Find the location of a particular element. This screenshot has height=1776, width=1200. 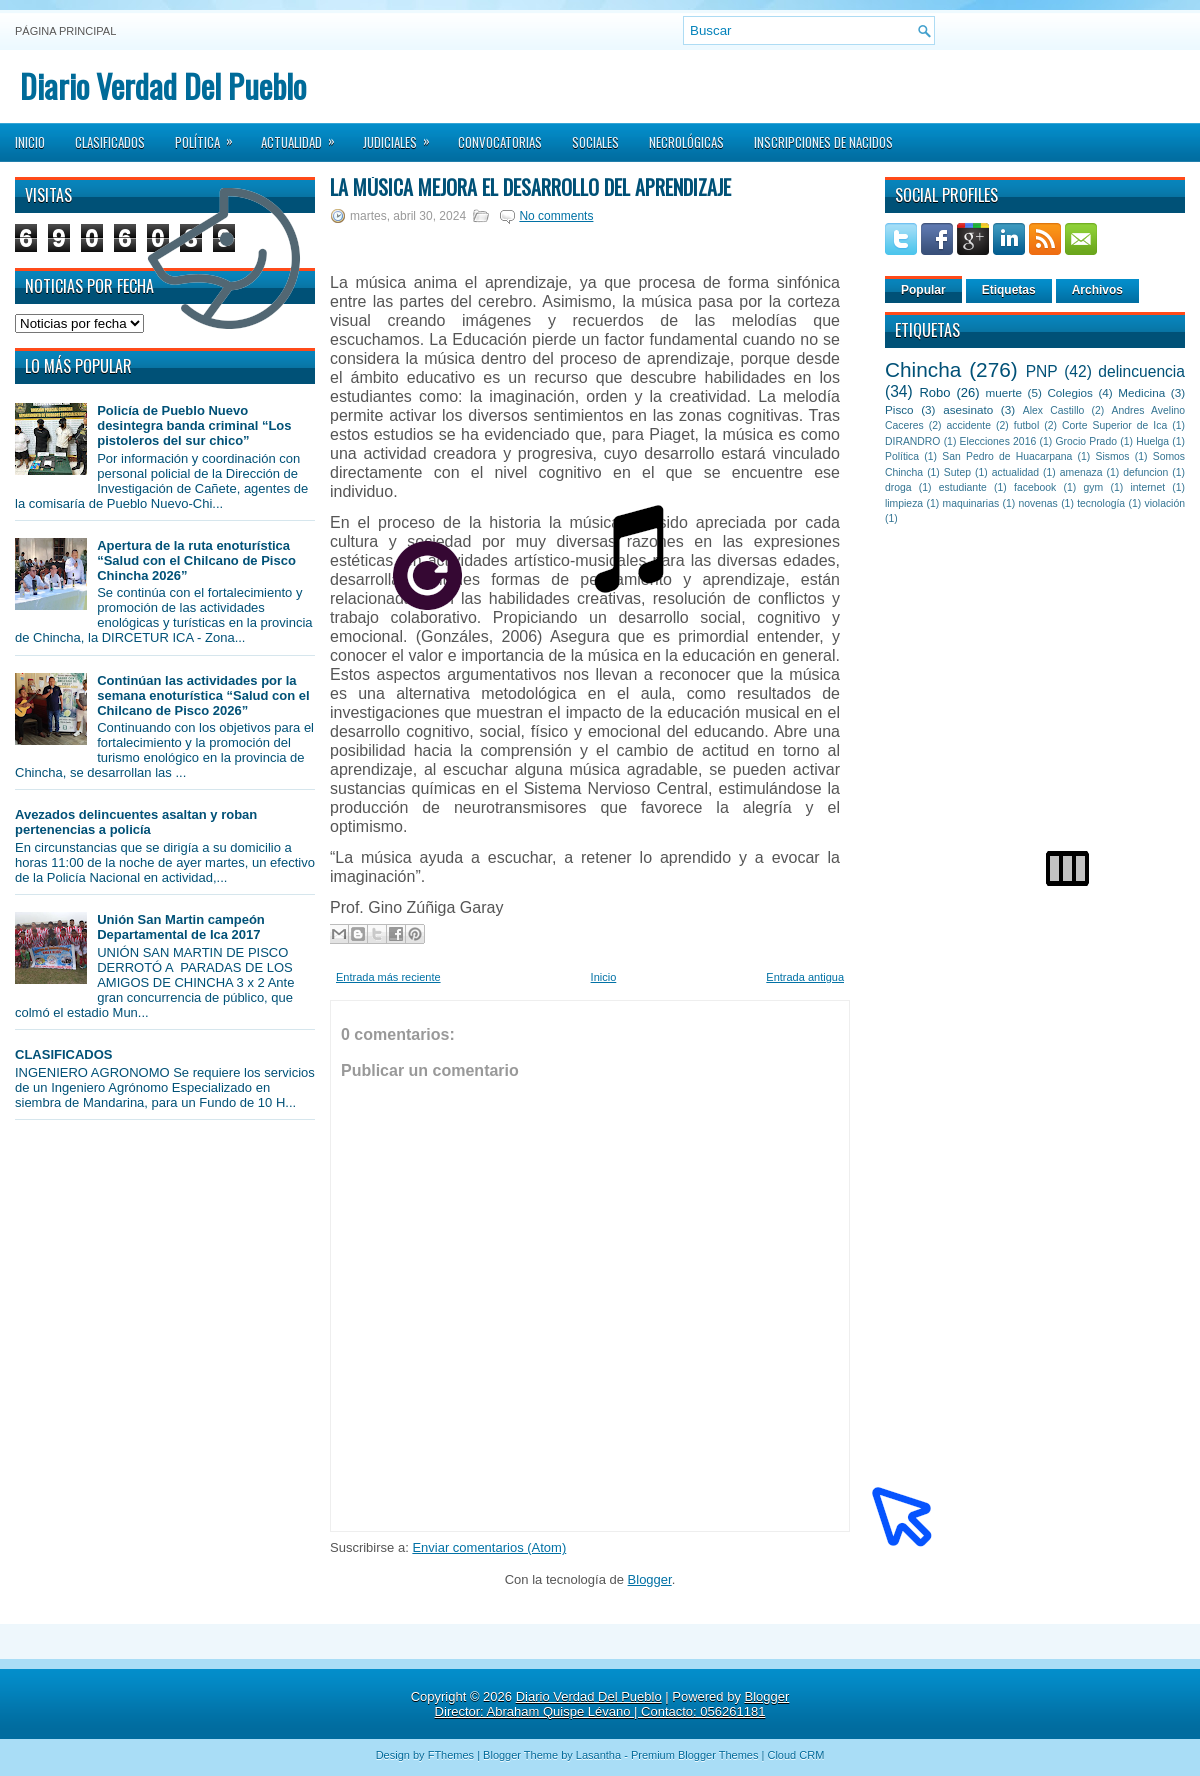

open music player or library is located at coordinates (629, 549).